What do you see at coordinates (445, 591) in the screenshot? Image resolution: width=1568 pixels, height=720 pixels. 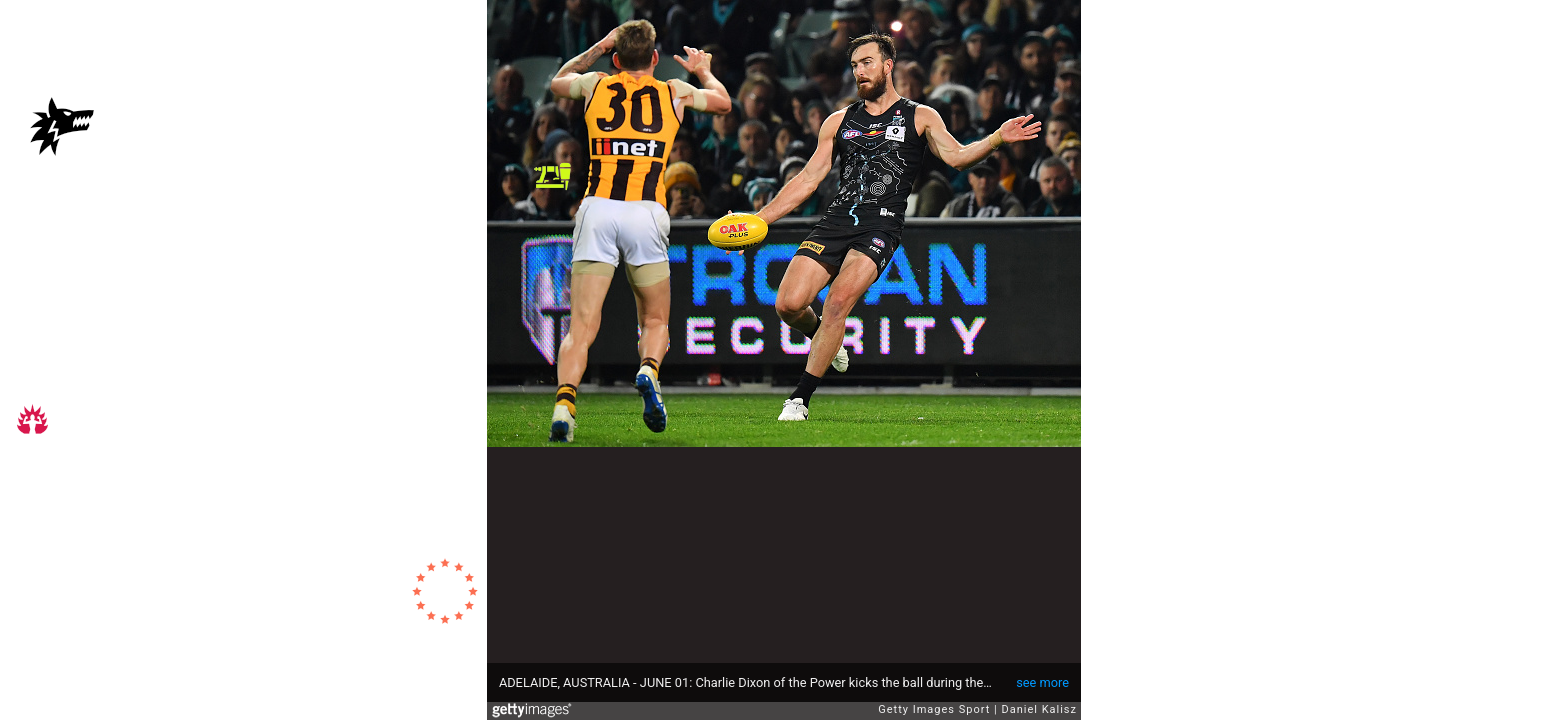 I see `select european union as region or country` at bounding box center [445, 591].